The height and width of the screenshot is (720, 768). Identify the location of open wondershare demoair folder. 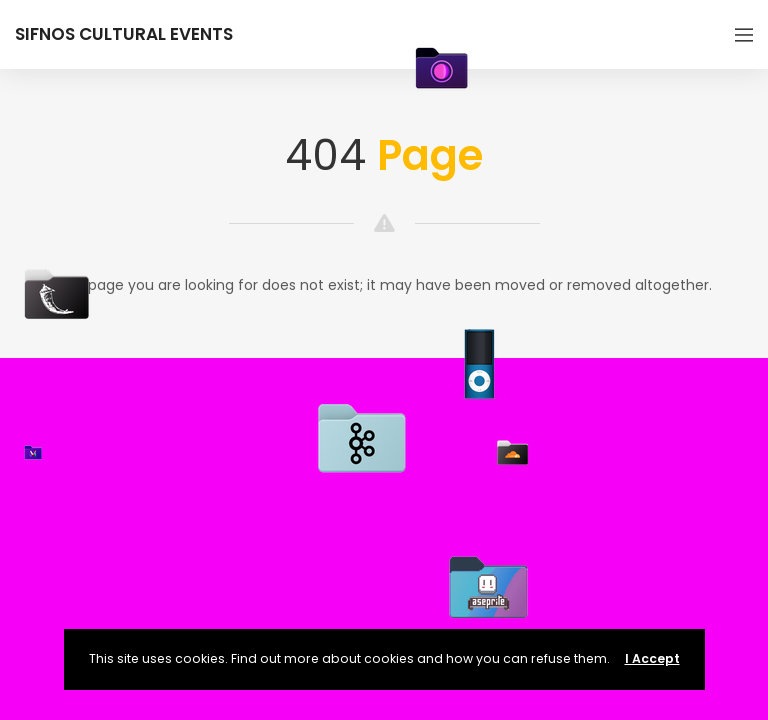
(441, 69).